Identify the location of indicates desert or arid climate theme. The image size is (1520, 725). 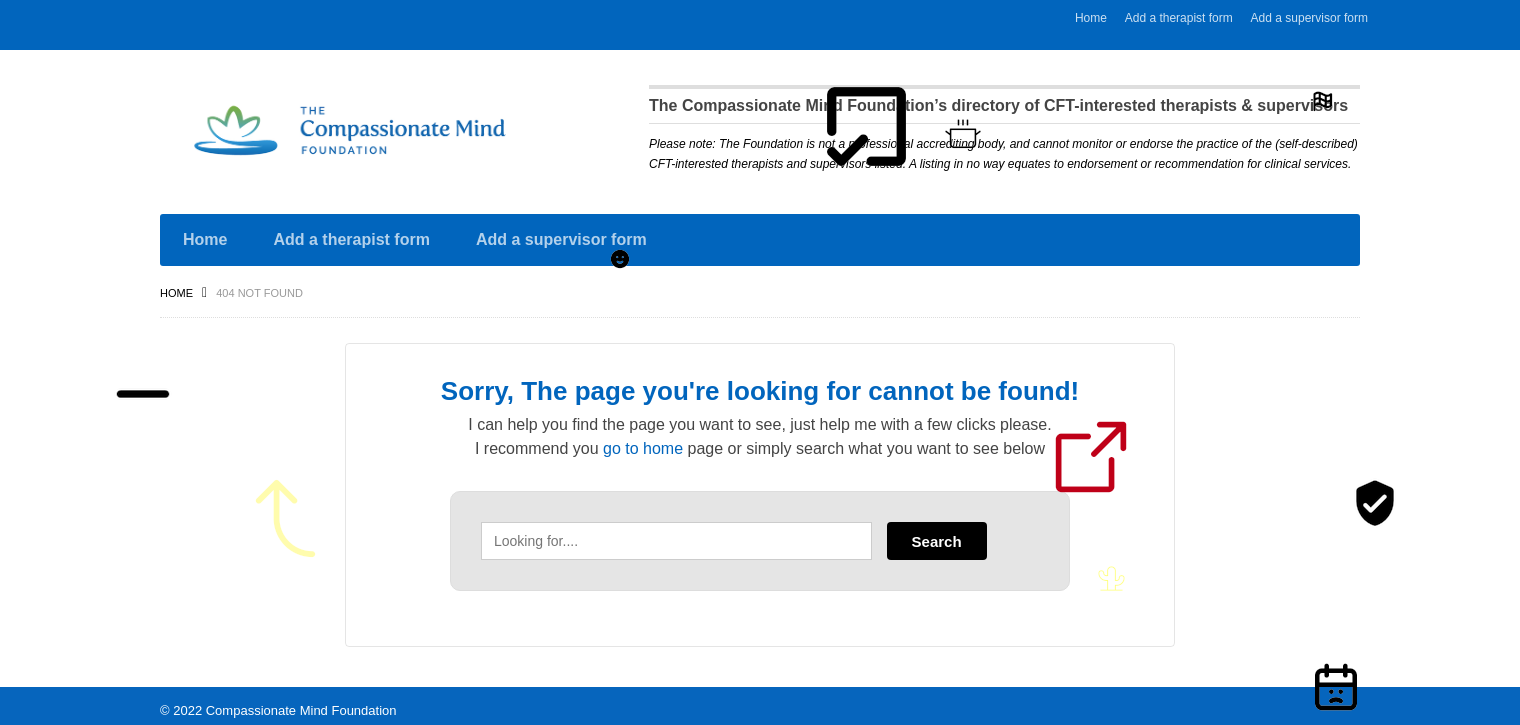
(1111, 579).